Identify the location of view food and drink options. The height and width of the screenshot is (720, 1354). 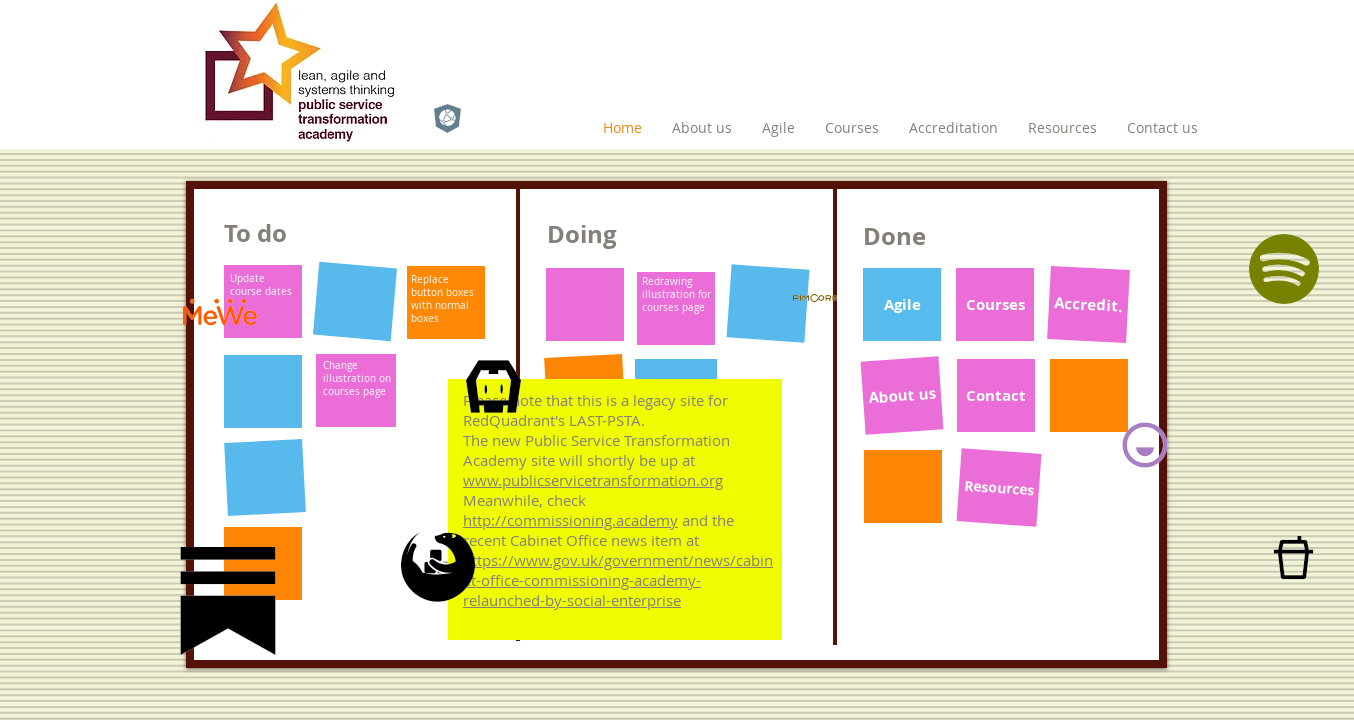
(1293, 559).